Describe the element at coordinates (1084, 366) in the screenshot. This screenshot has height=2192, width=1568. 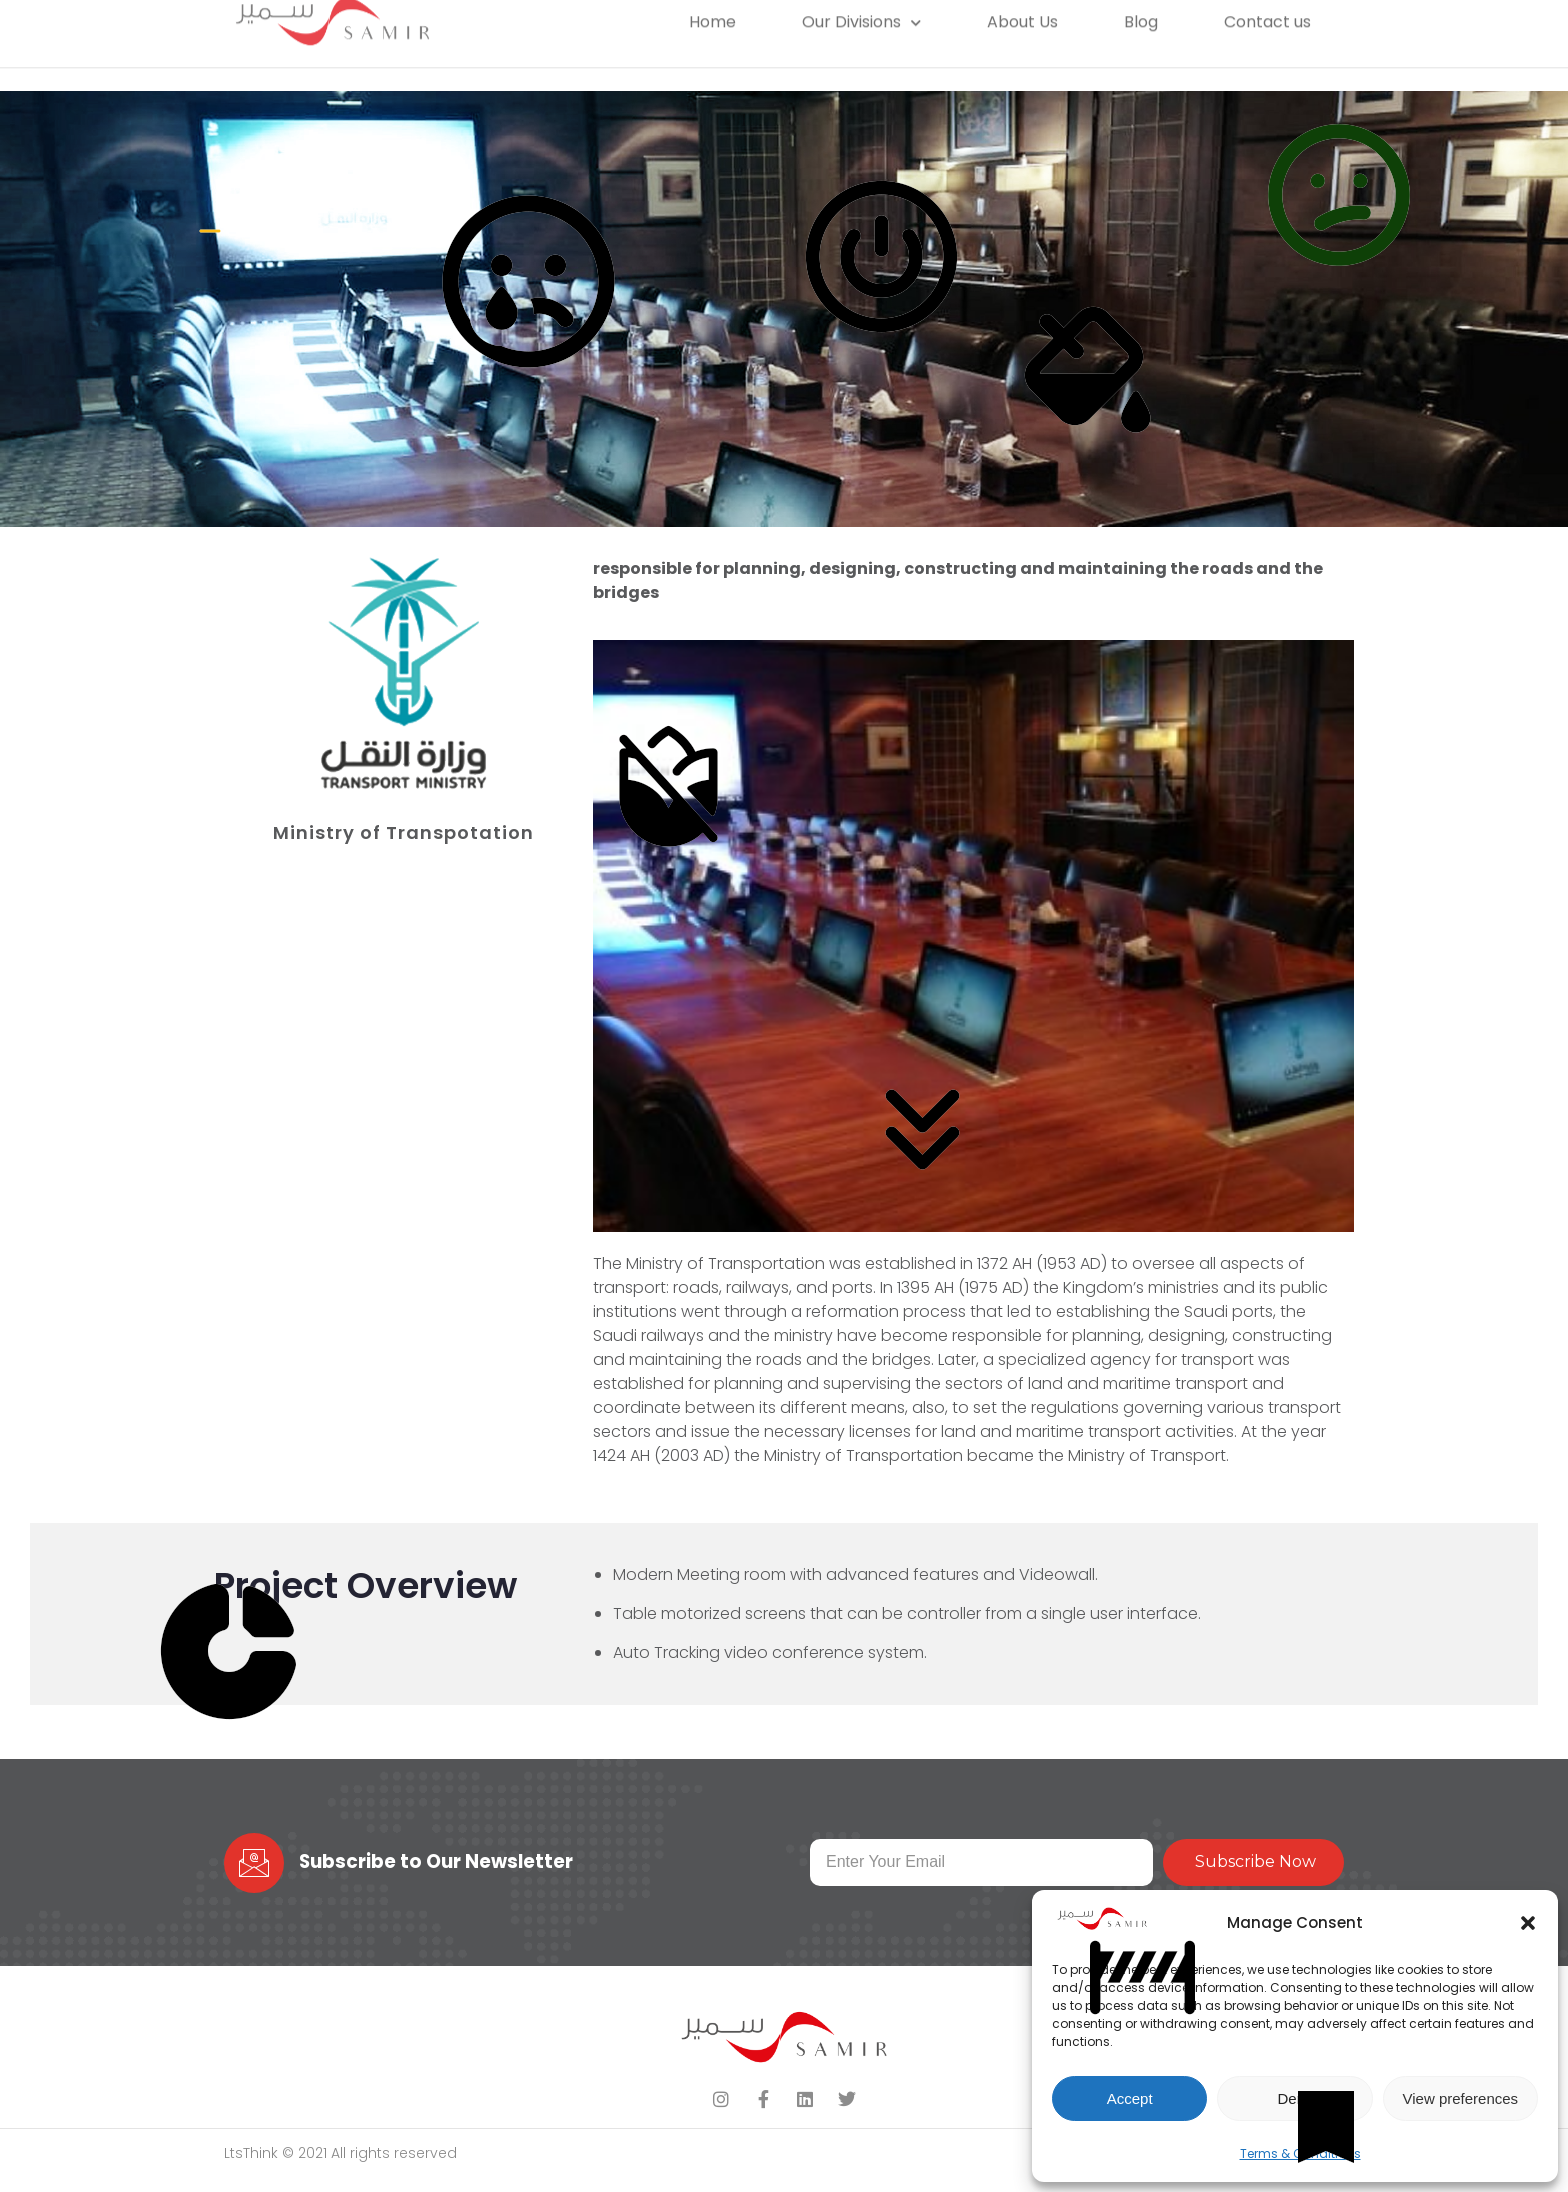
I see `fill an area with color` at that location.